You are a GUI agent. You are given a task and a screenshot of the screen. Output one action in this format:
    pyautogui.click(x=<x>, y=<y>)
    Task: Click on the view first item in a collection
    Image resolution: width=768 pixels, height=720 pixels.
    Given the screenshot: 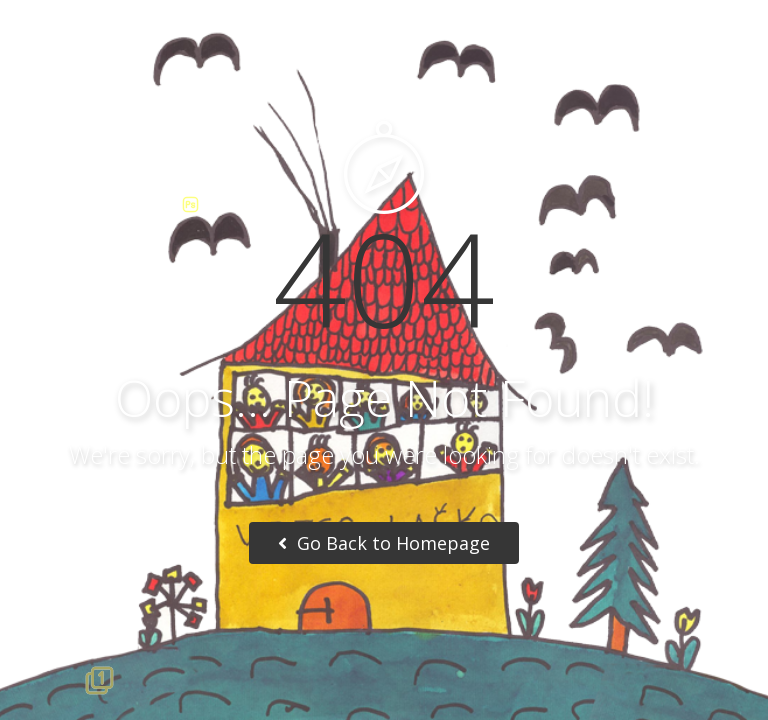 What is the action you would take?
    pyautogui.click(x=99, y=680)
    